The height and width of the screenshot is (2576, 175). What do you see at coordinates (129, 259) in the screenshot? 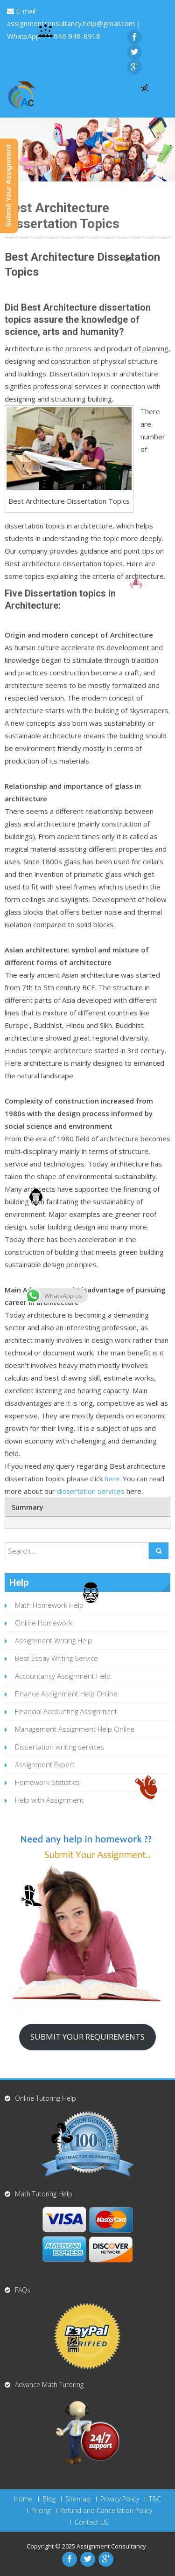
I see `view your wallet or account balance` at bounding box center [129, 259].